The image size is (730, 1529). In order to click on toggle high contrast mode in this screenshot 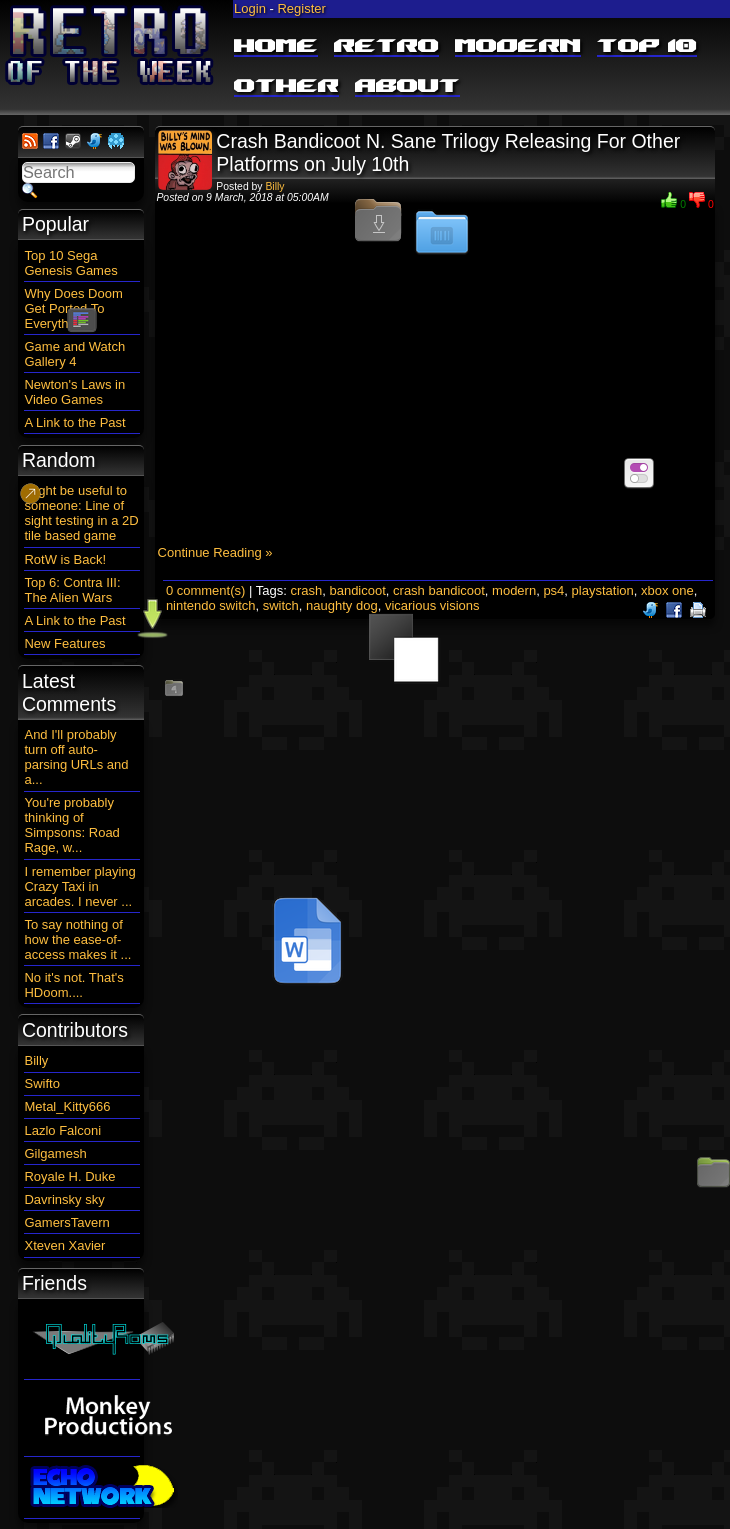, I will do `click(403, 649)`.